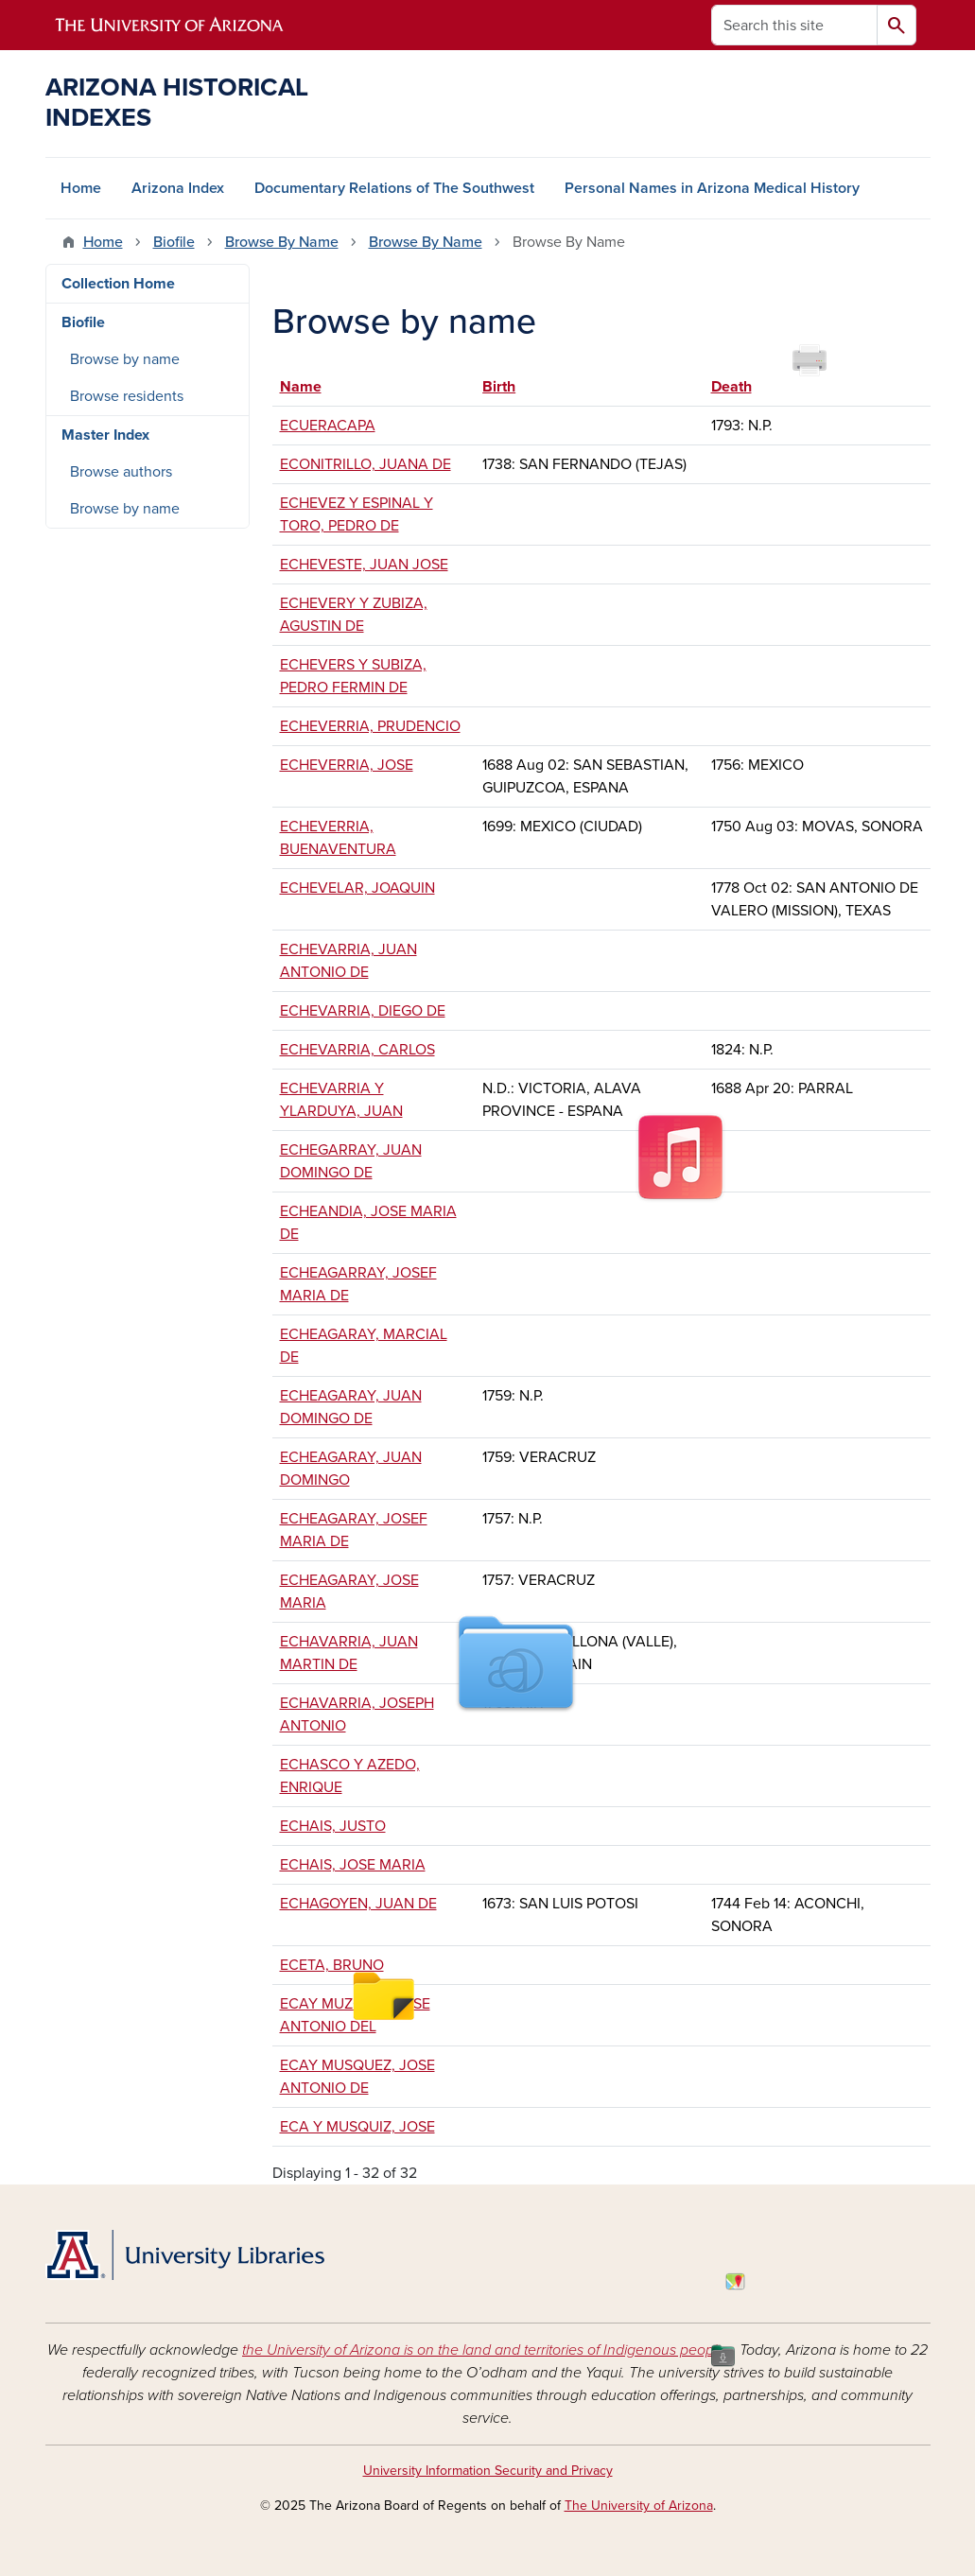 The image size is (975, 2576). I want to click on open sticky notes folder, so click(383, 1997).